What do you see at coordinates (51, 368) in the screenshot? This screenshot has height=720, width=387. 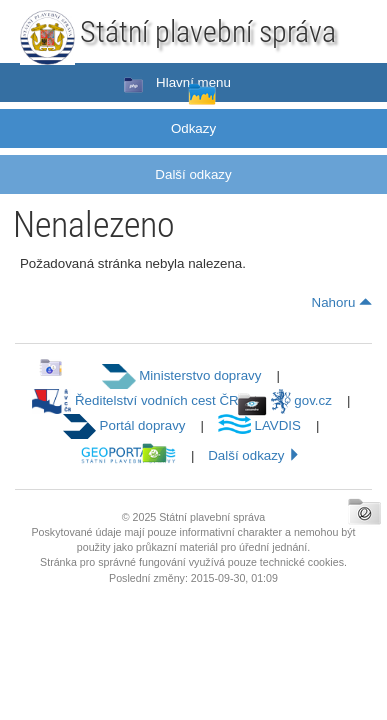 I see `open microsoft contacts folder` at bounding box center [51, 368].